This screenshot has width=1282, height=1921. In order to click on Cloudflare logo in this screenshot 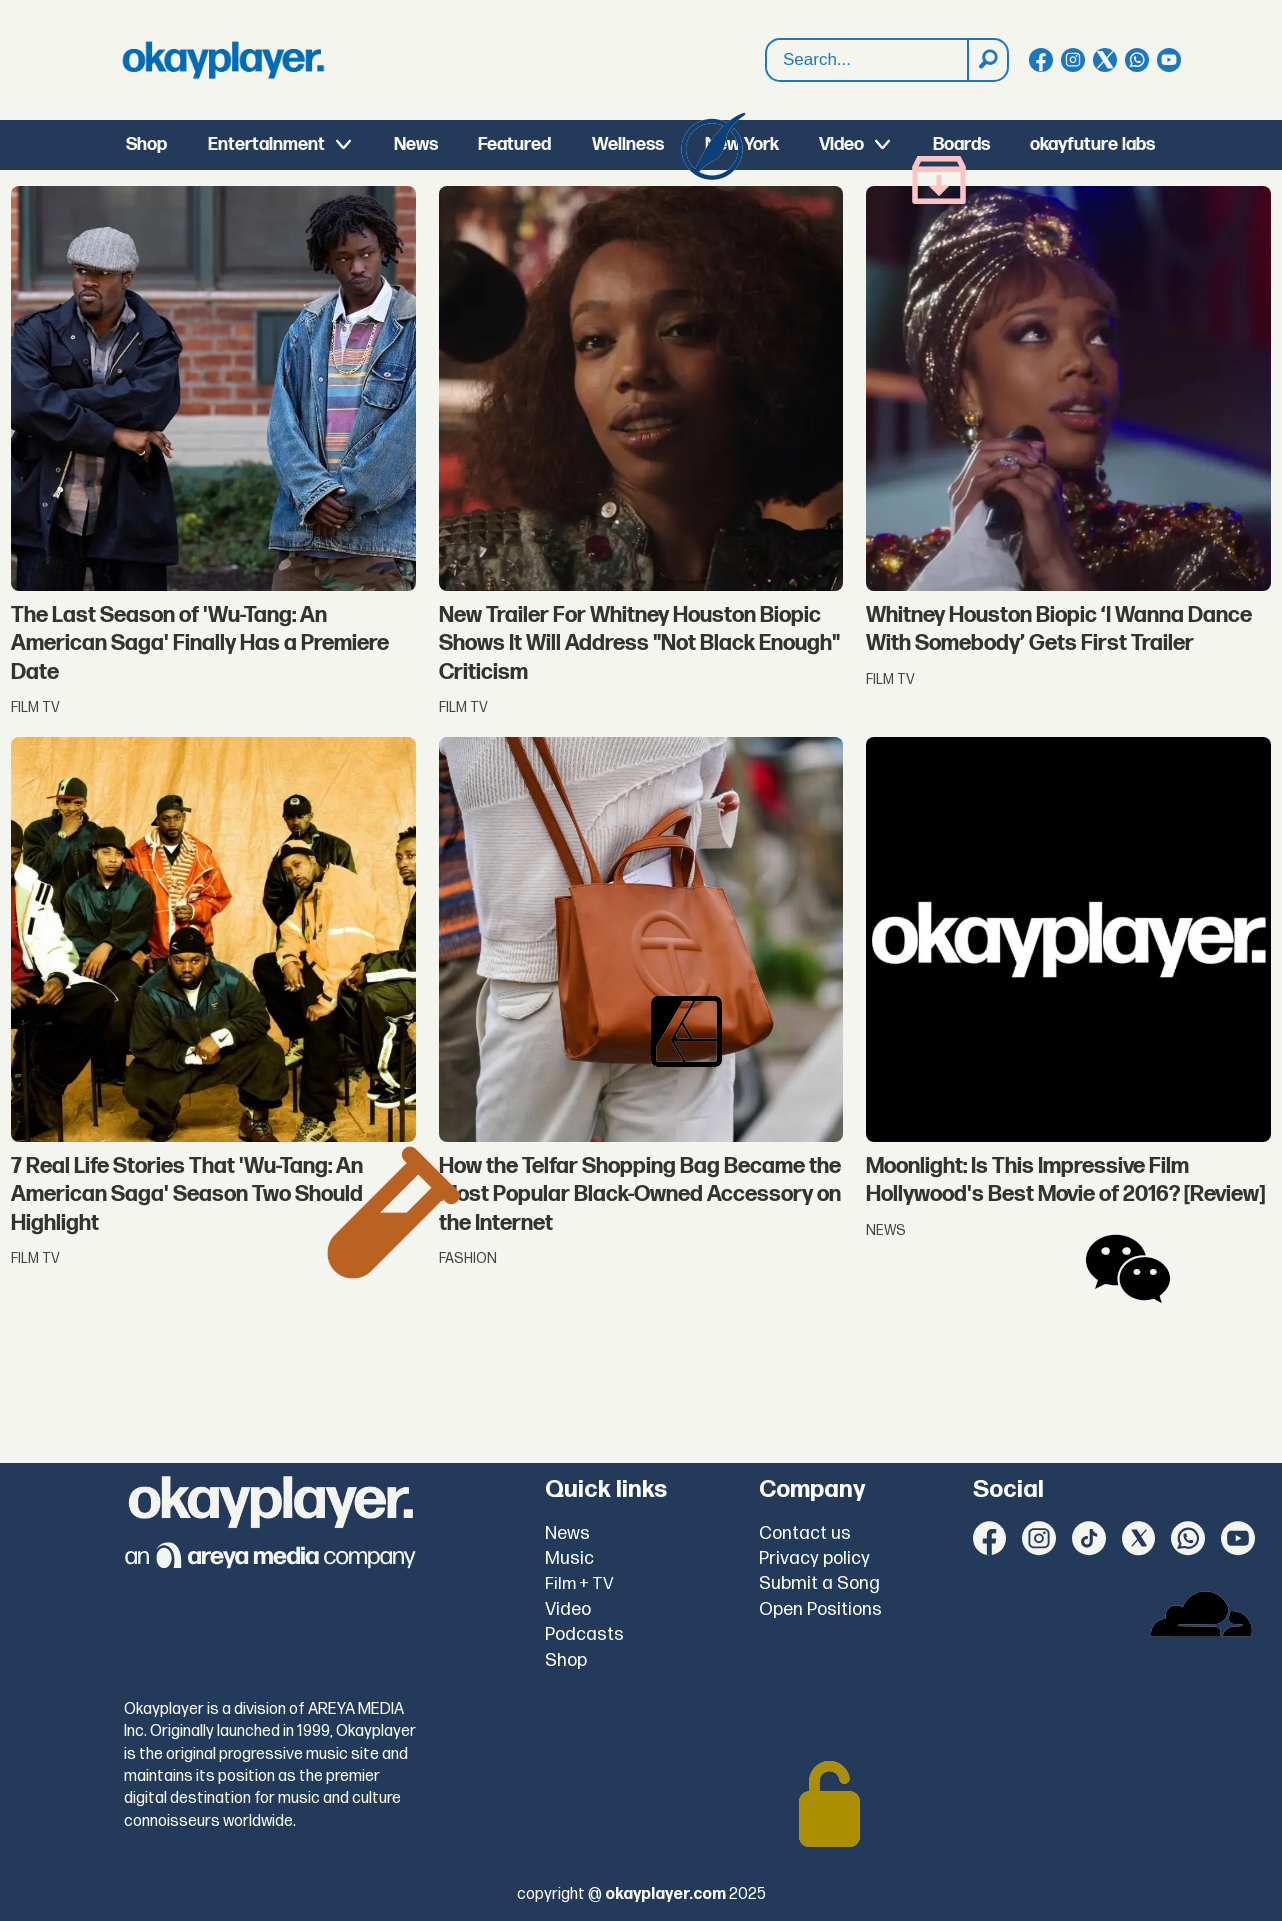, I will do `click(1201, 1616)`.